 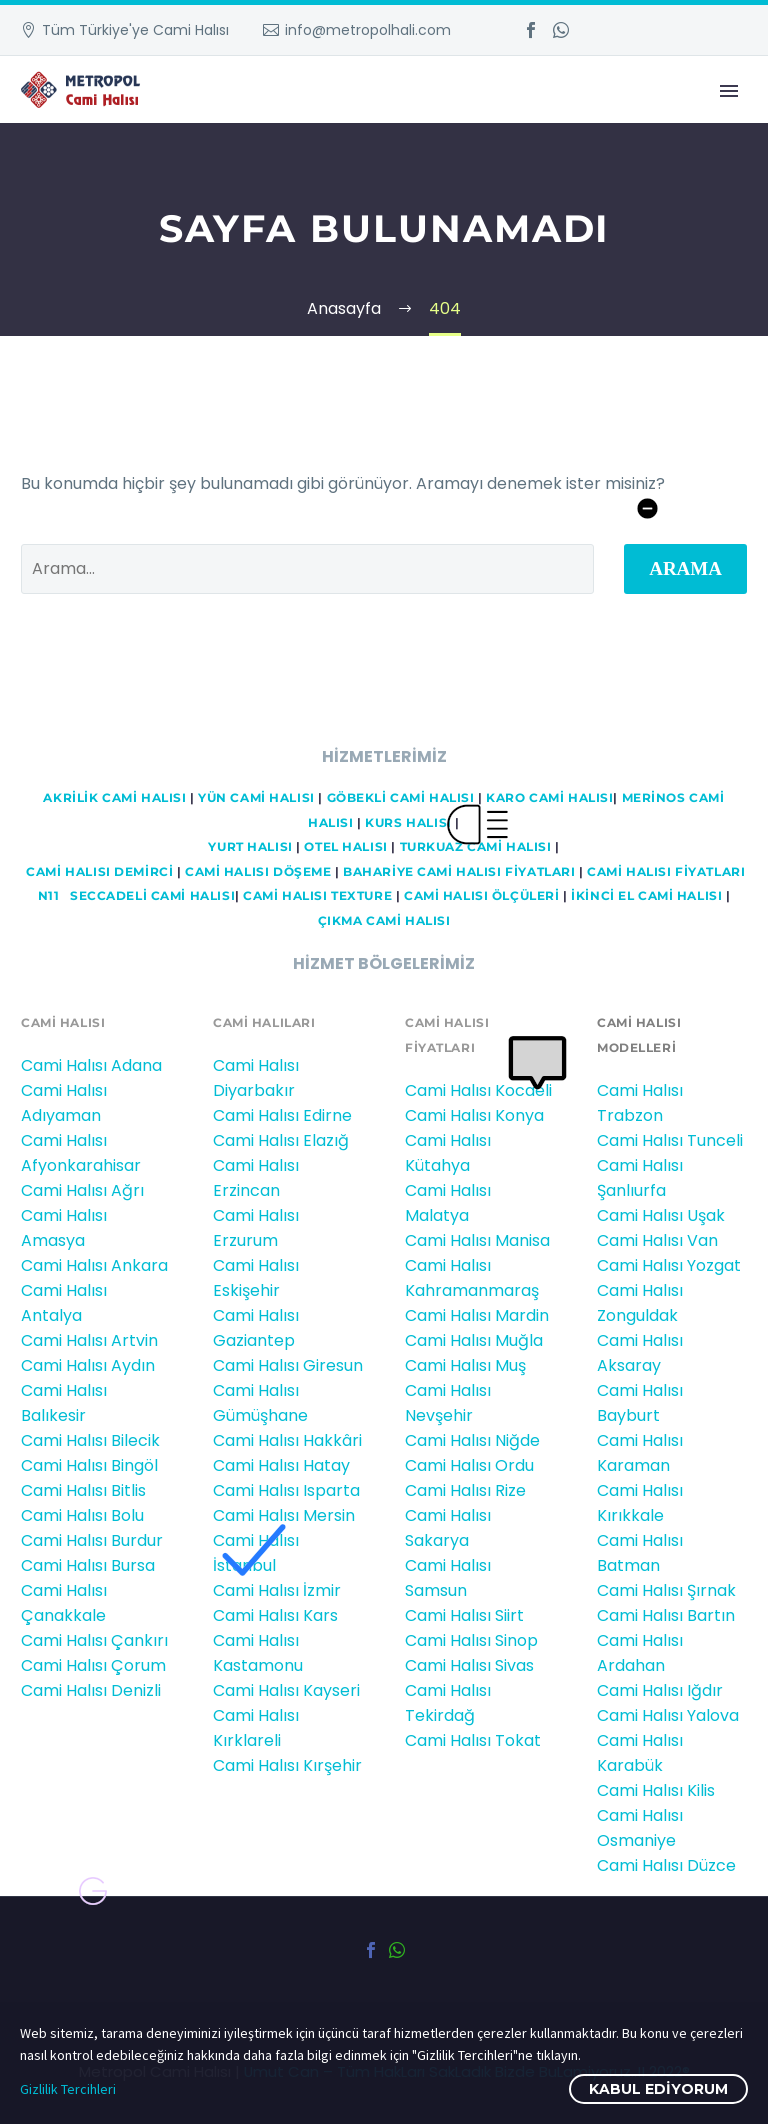 What do you see at coordinates (477, 824) in the screenshot?
I see `toggle vehicle headlights on/off` at bounding box center [477, 824].